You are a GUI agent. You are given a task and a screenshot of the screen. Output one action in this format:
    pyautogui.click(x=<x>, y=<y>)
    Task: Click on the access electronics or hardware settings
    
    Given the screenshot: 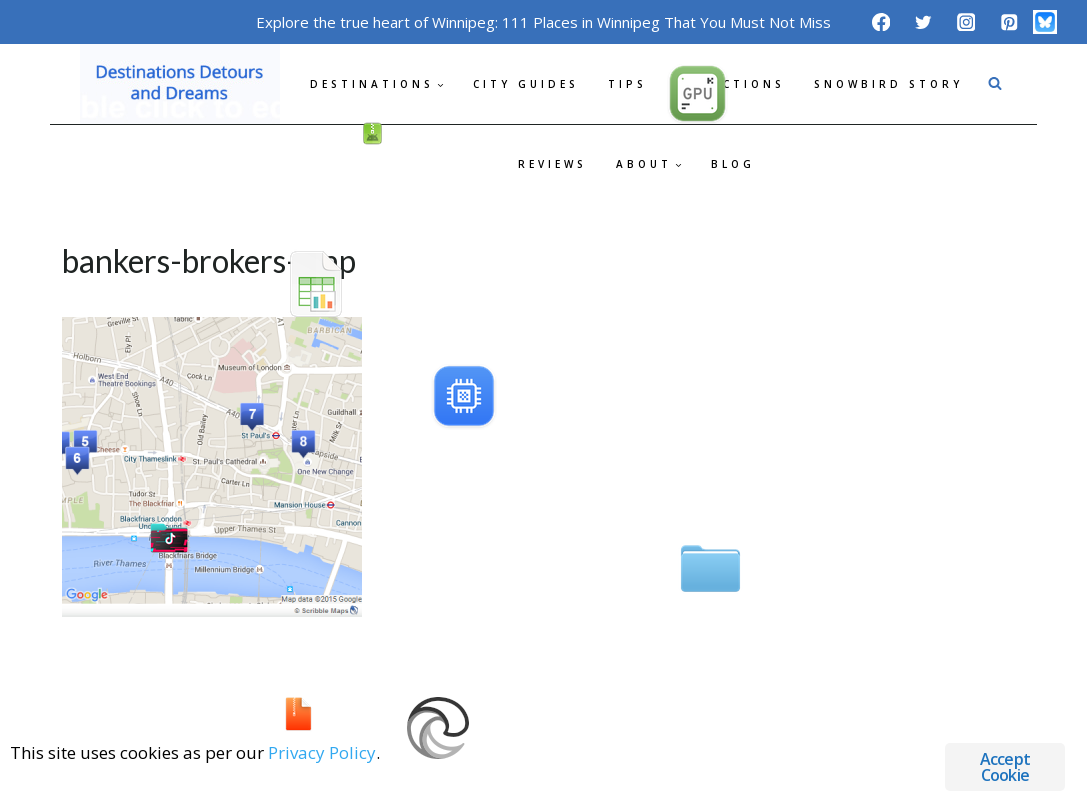 What is the action you would take?
    pyautogui.click(x=464, y=397)
    